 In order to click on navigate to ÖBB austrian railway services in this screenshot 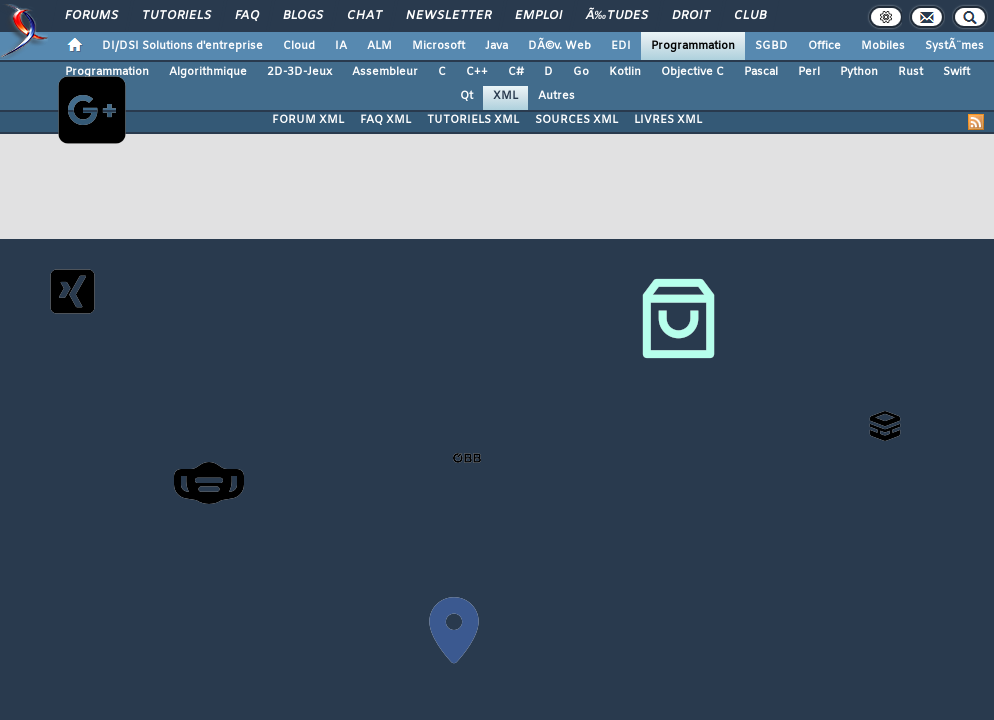, I will do `click(467, 458)`.